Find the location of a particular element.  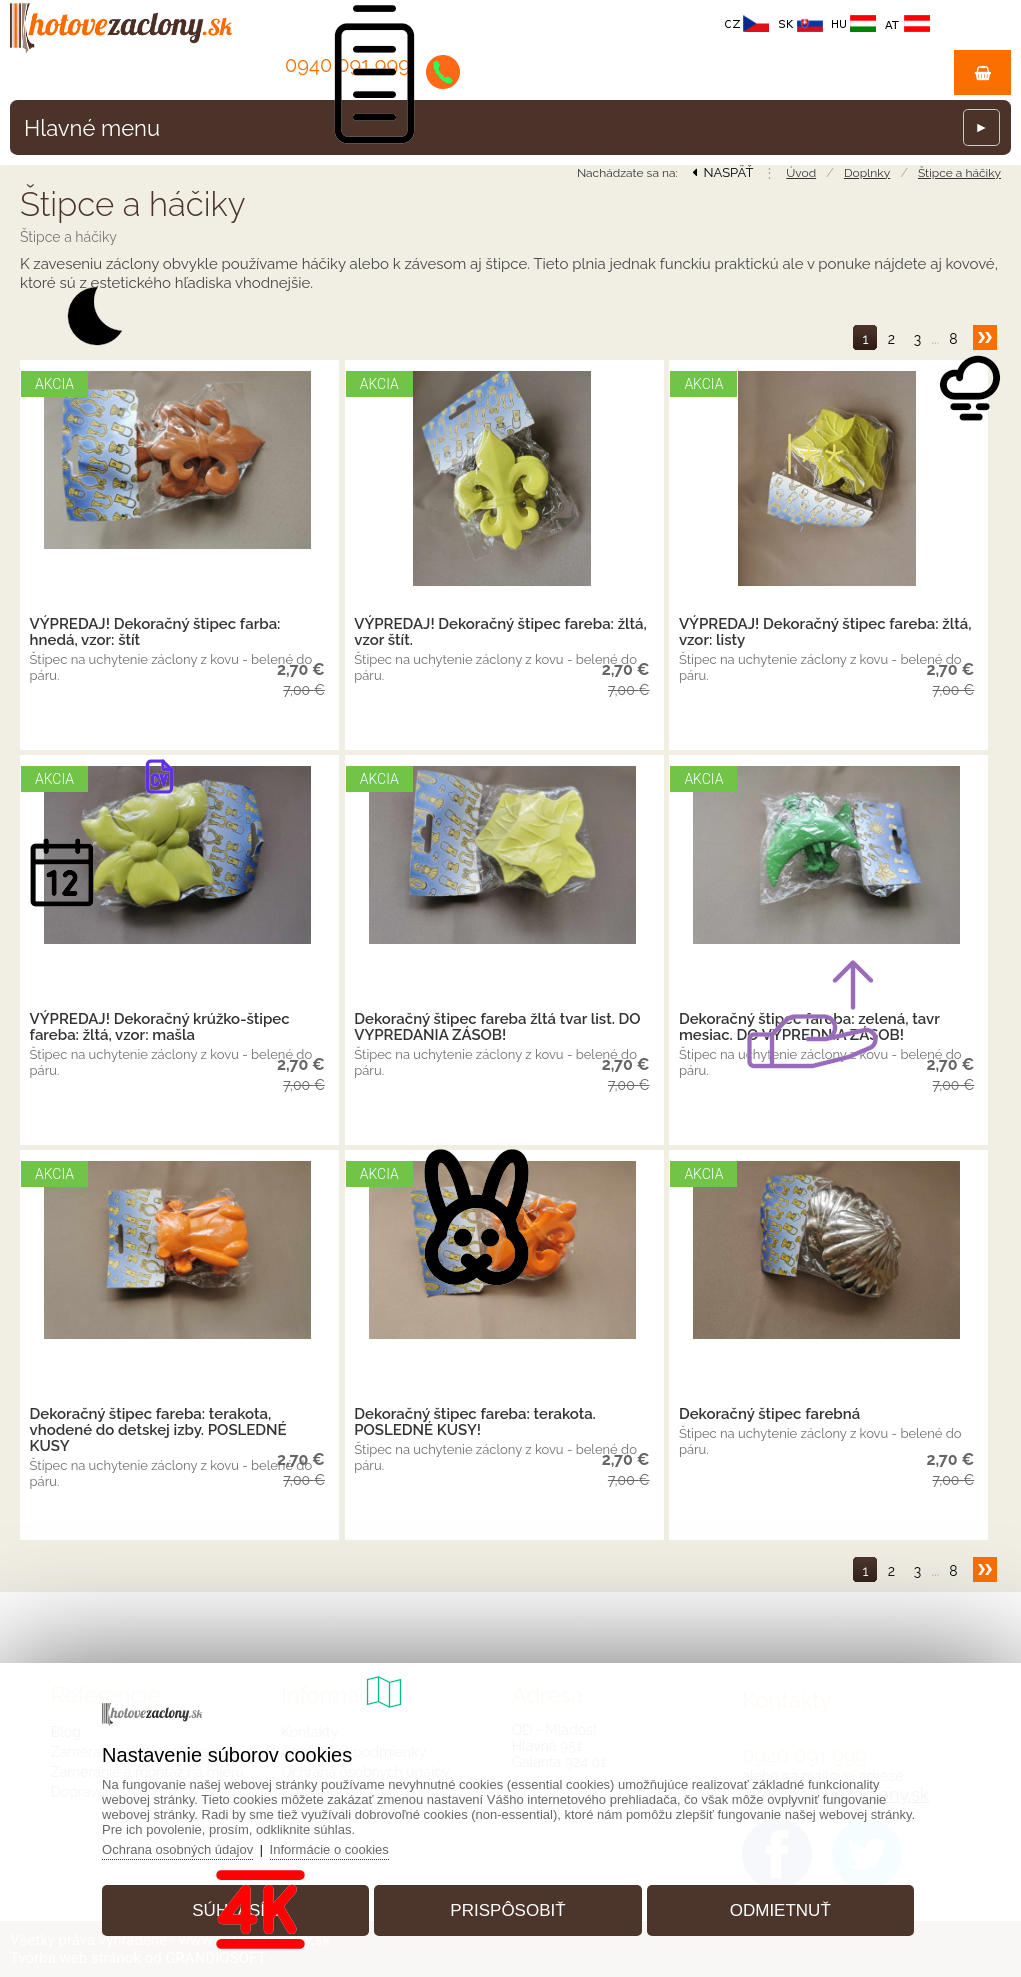

indicates foggy weather conditions is located at coordinates (970, 387).